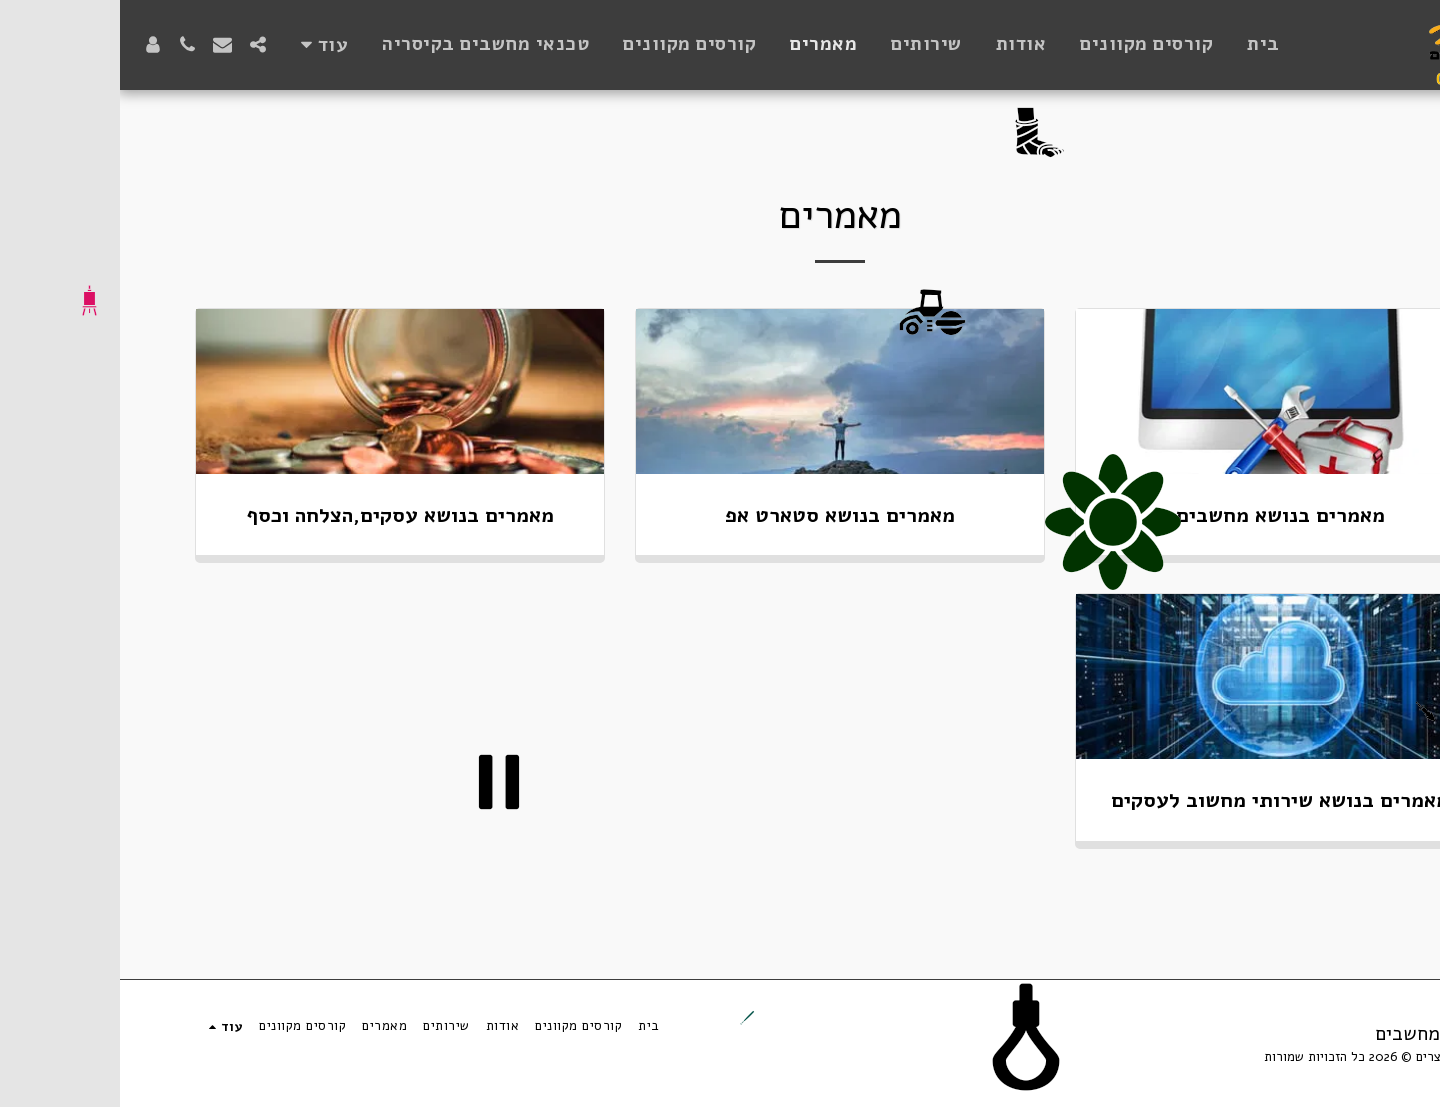  Describe the element at coordinates (89, 300) in the screenshot. I see `open drawing or painting tools` at that location.